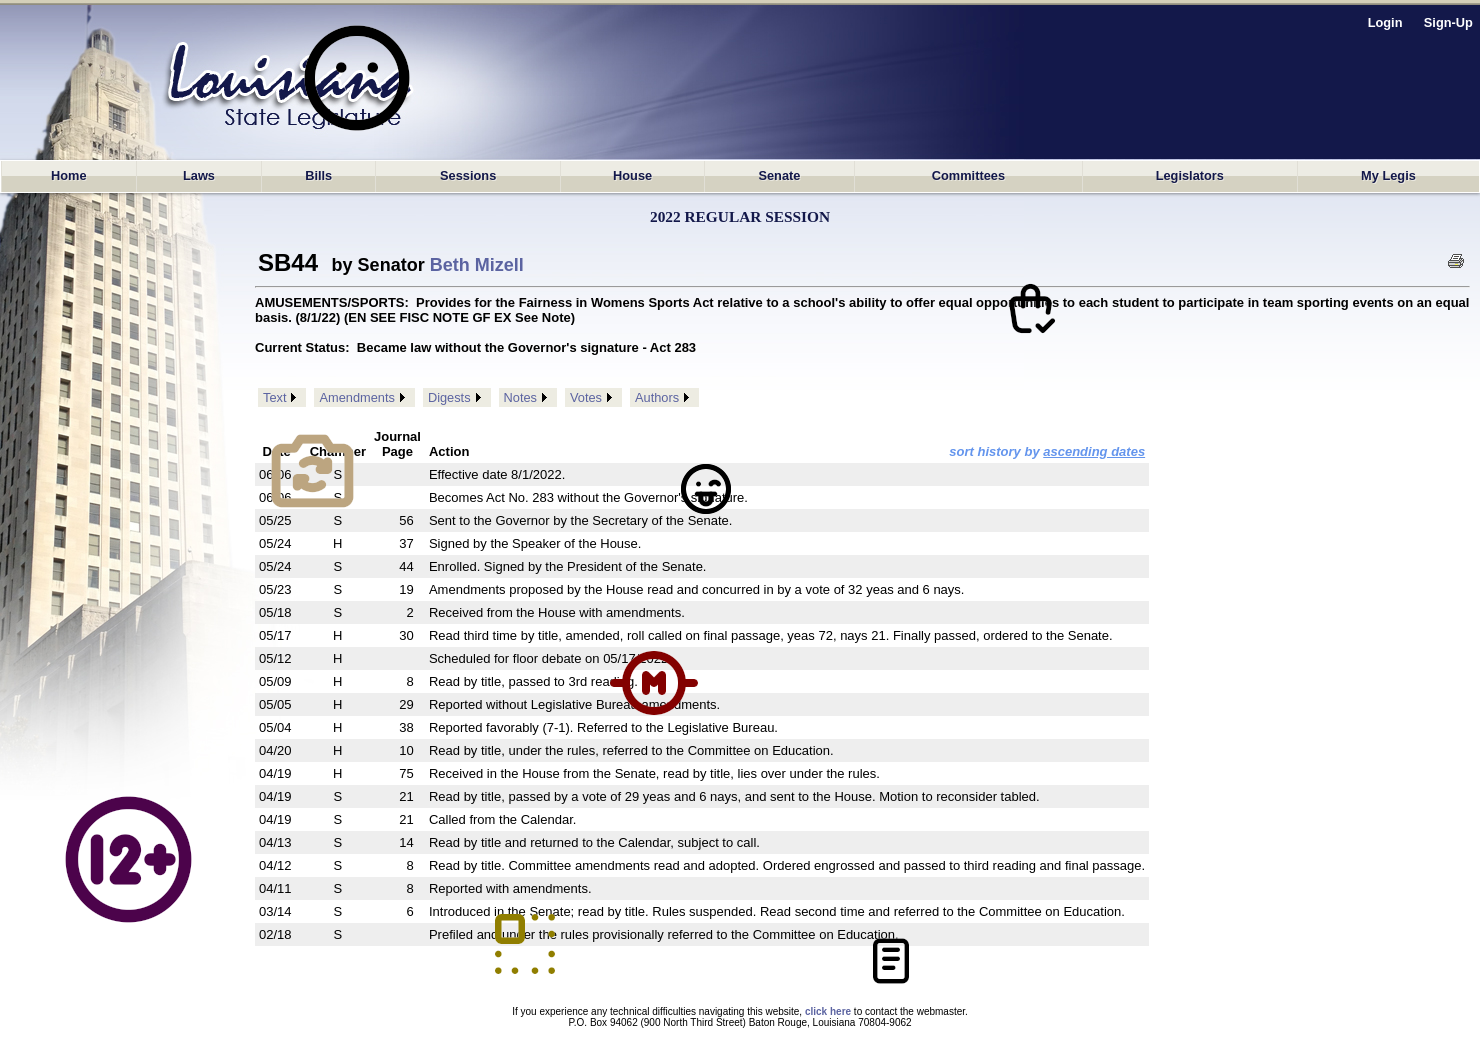 This screenshot has width=1480, height=1043. What do you see at coordinates (891, 961) in the screenshot?
I see `view your notes` at bounding box center [891, 961].